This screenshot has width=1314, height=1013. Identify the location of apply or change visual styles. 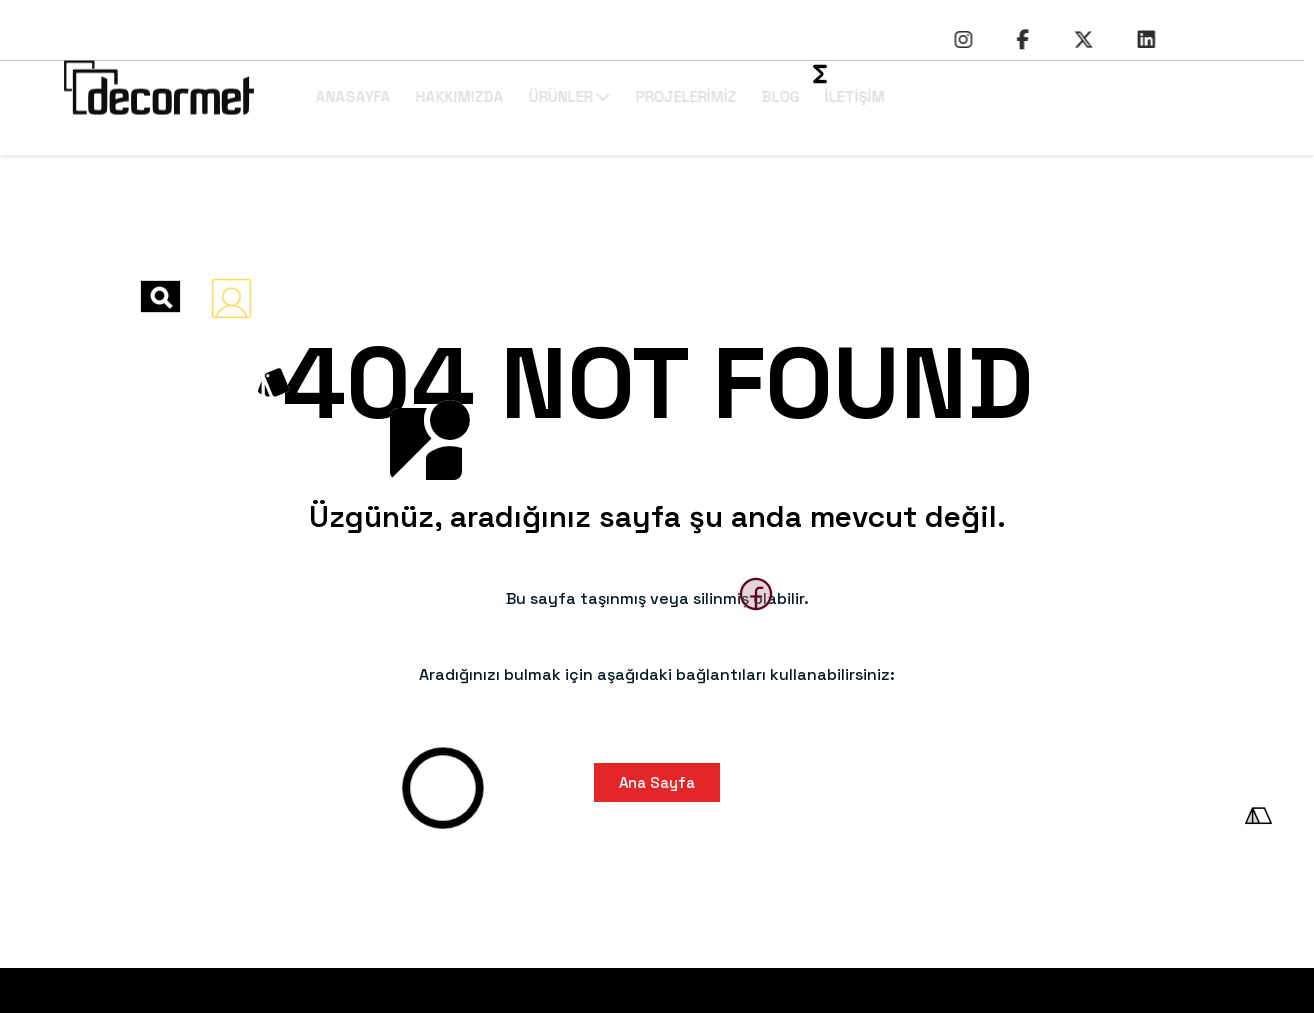
(274, 382).